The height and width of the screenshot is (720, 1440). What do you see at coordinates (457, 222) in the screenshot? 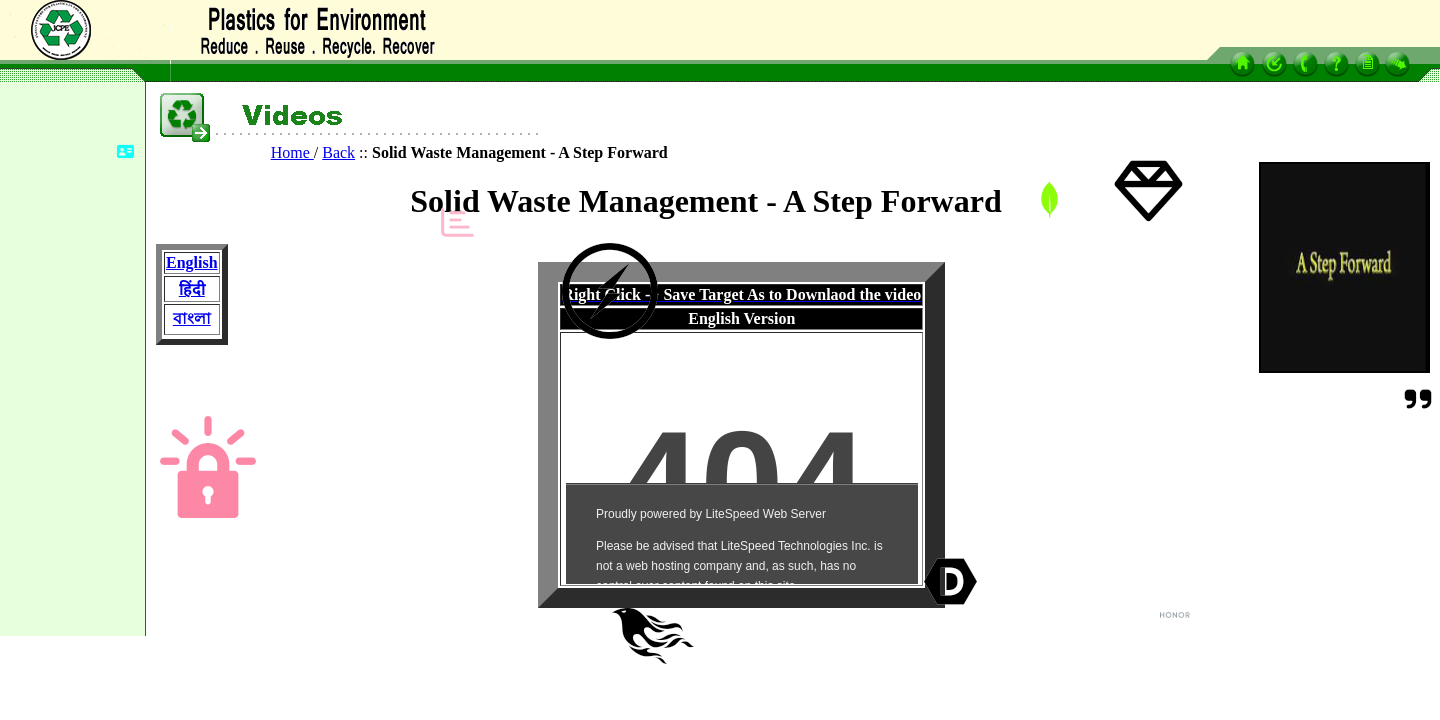
I see `view analytics or statistics` at bounding box center [457, 222].